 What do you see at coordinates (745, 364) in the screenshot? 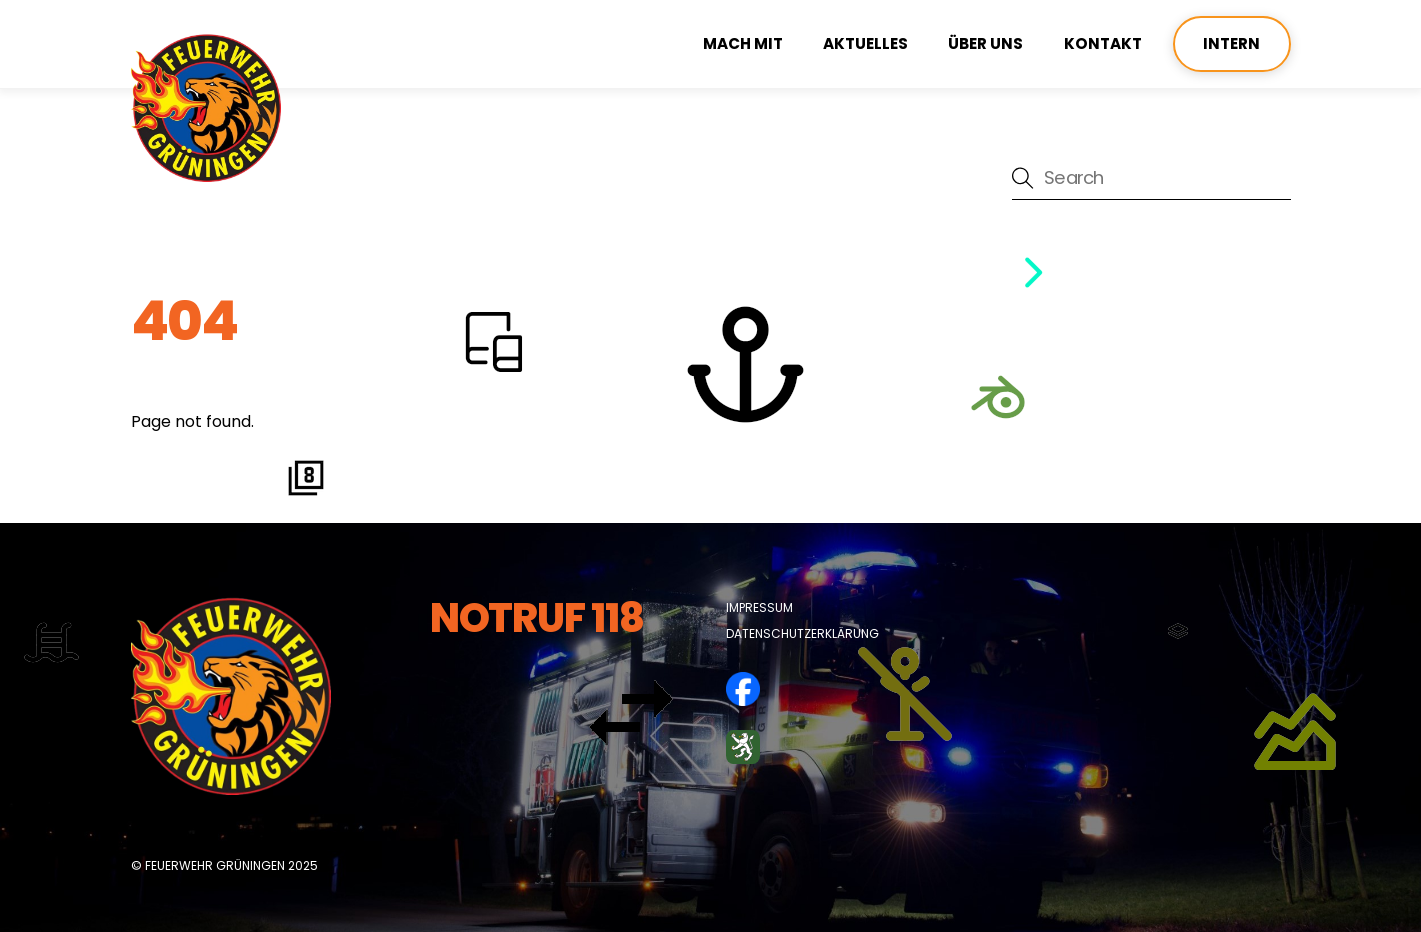
I see `anchor element to a fixed position` at bounding box center [745, 364].